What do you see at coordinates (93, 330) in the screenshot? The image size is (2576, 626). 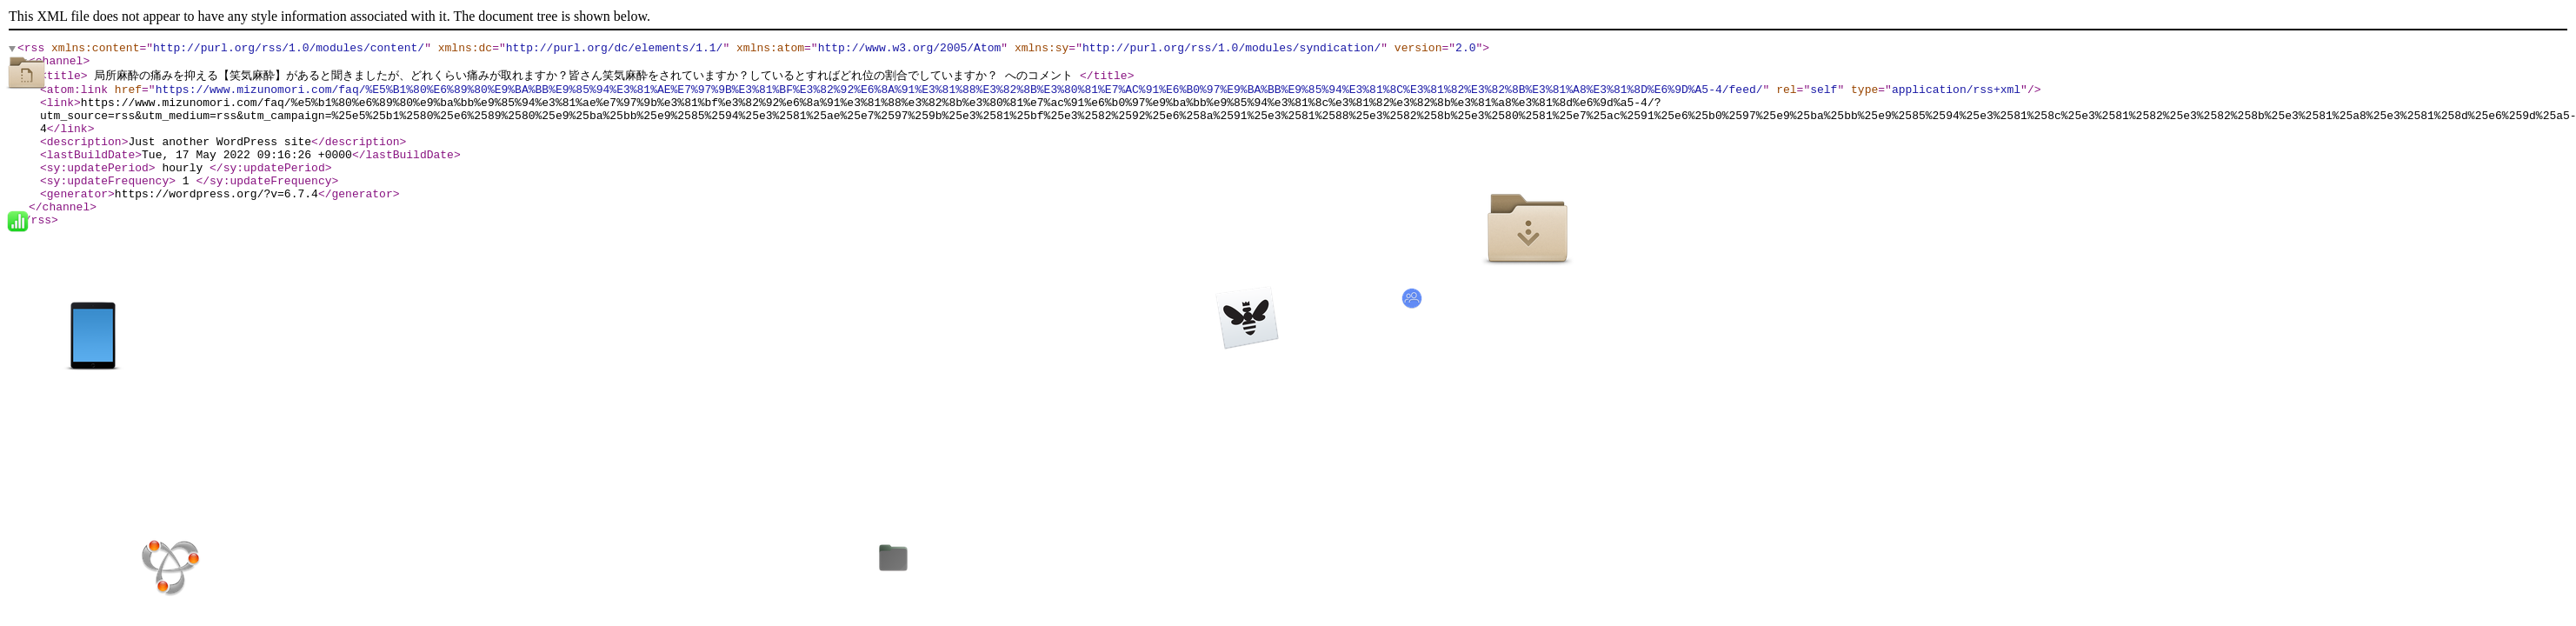 I see `iPad mini device connected to your system` at bounding box center [93, 330].